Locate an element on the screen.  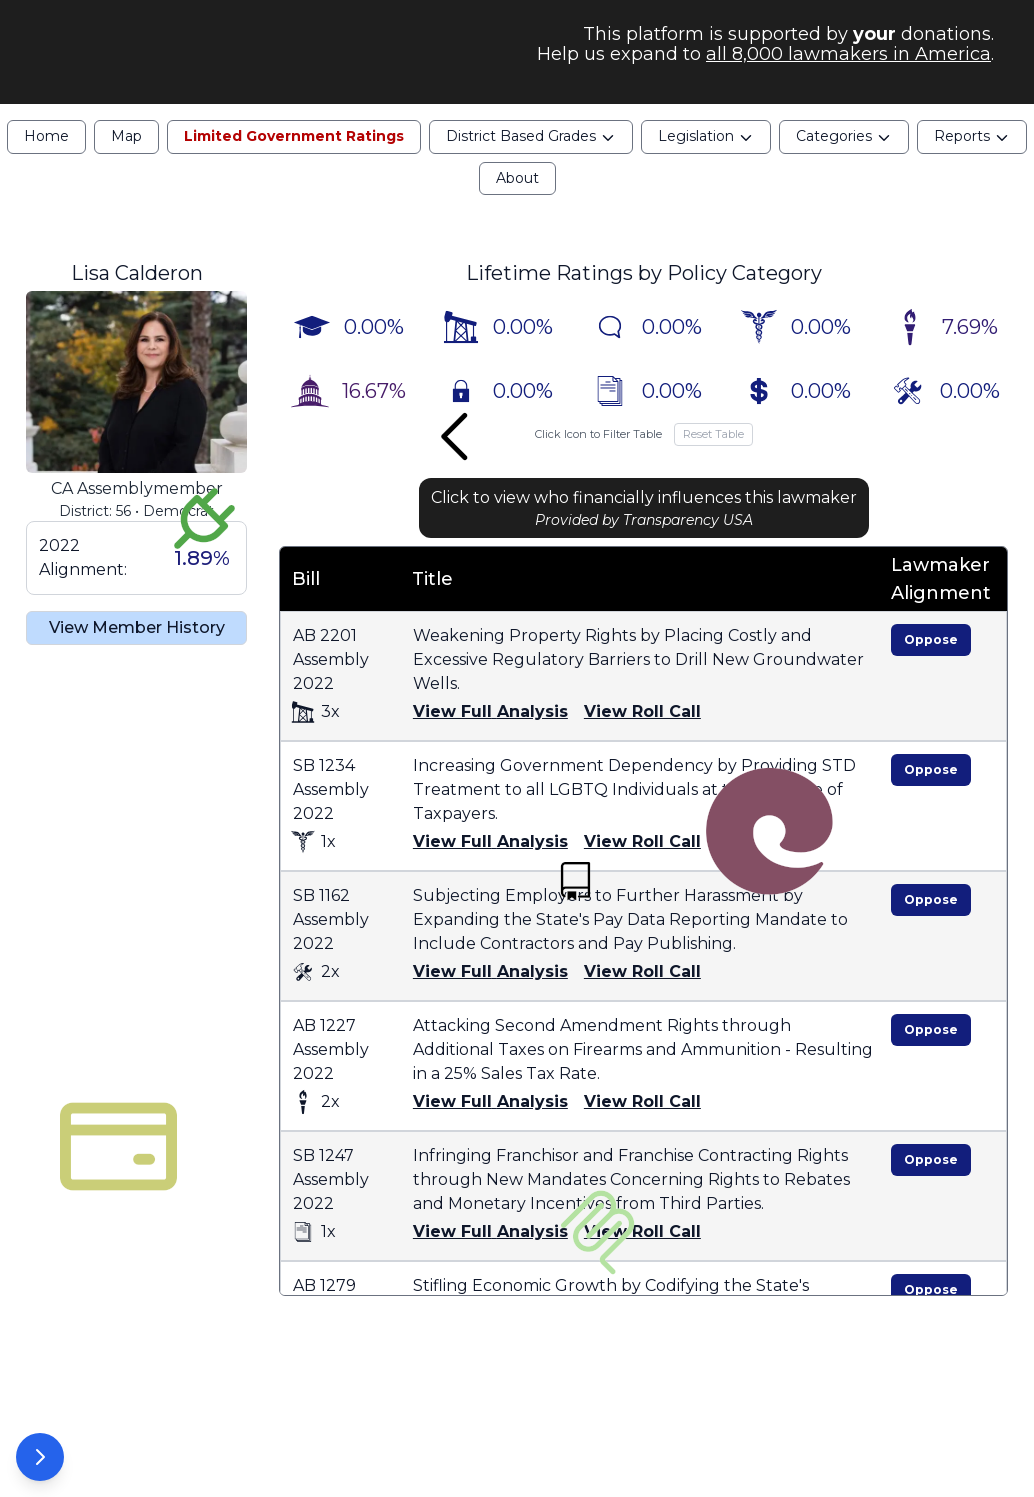
open Microsoft Edge browser is located at coordinates (769, 831).